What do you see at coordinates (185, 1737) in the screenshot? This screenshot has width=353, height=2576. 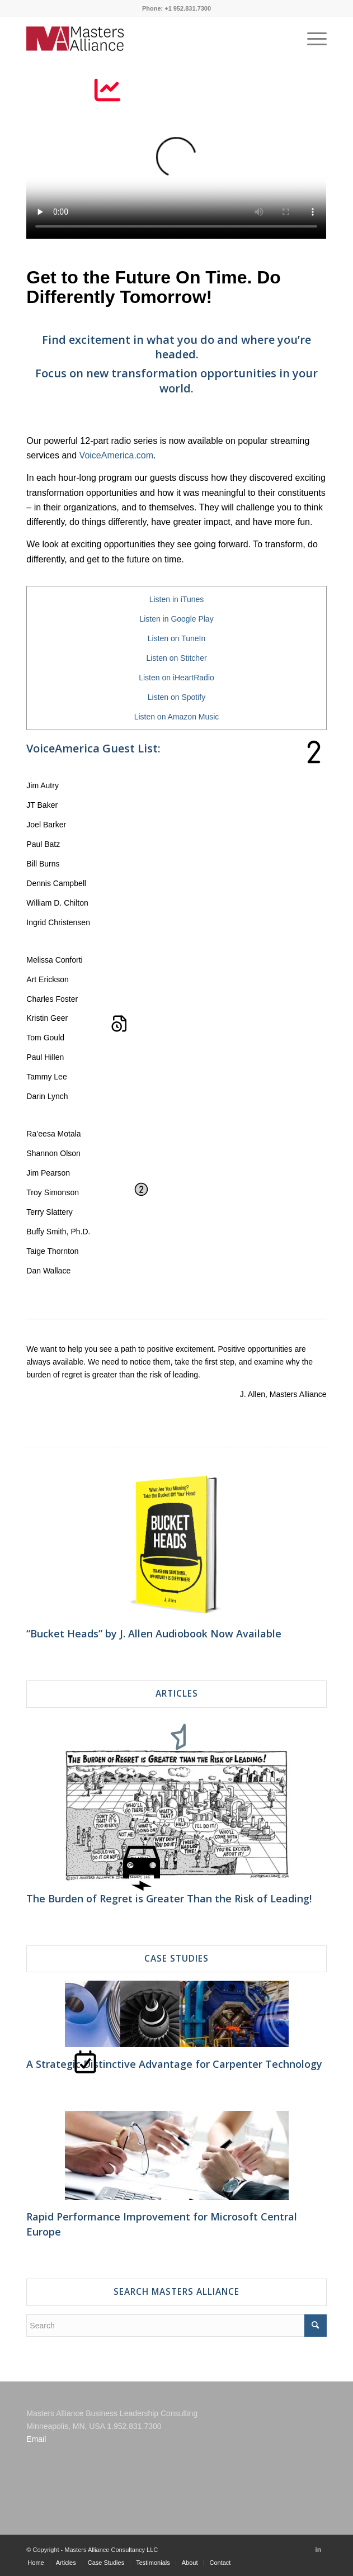 I see `indicates a partial rating or half-star score` at bounding box center [185, 1737].